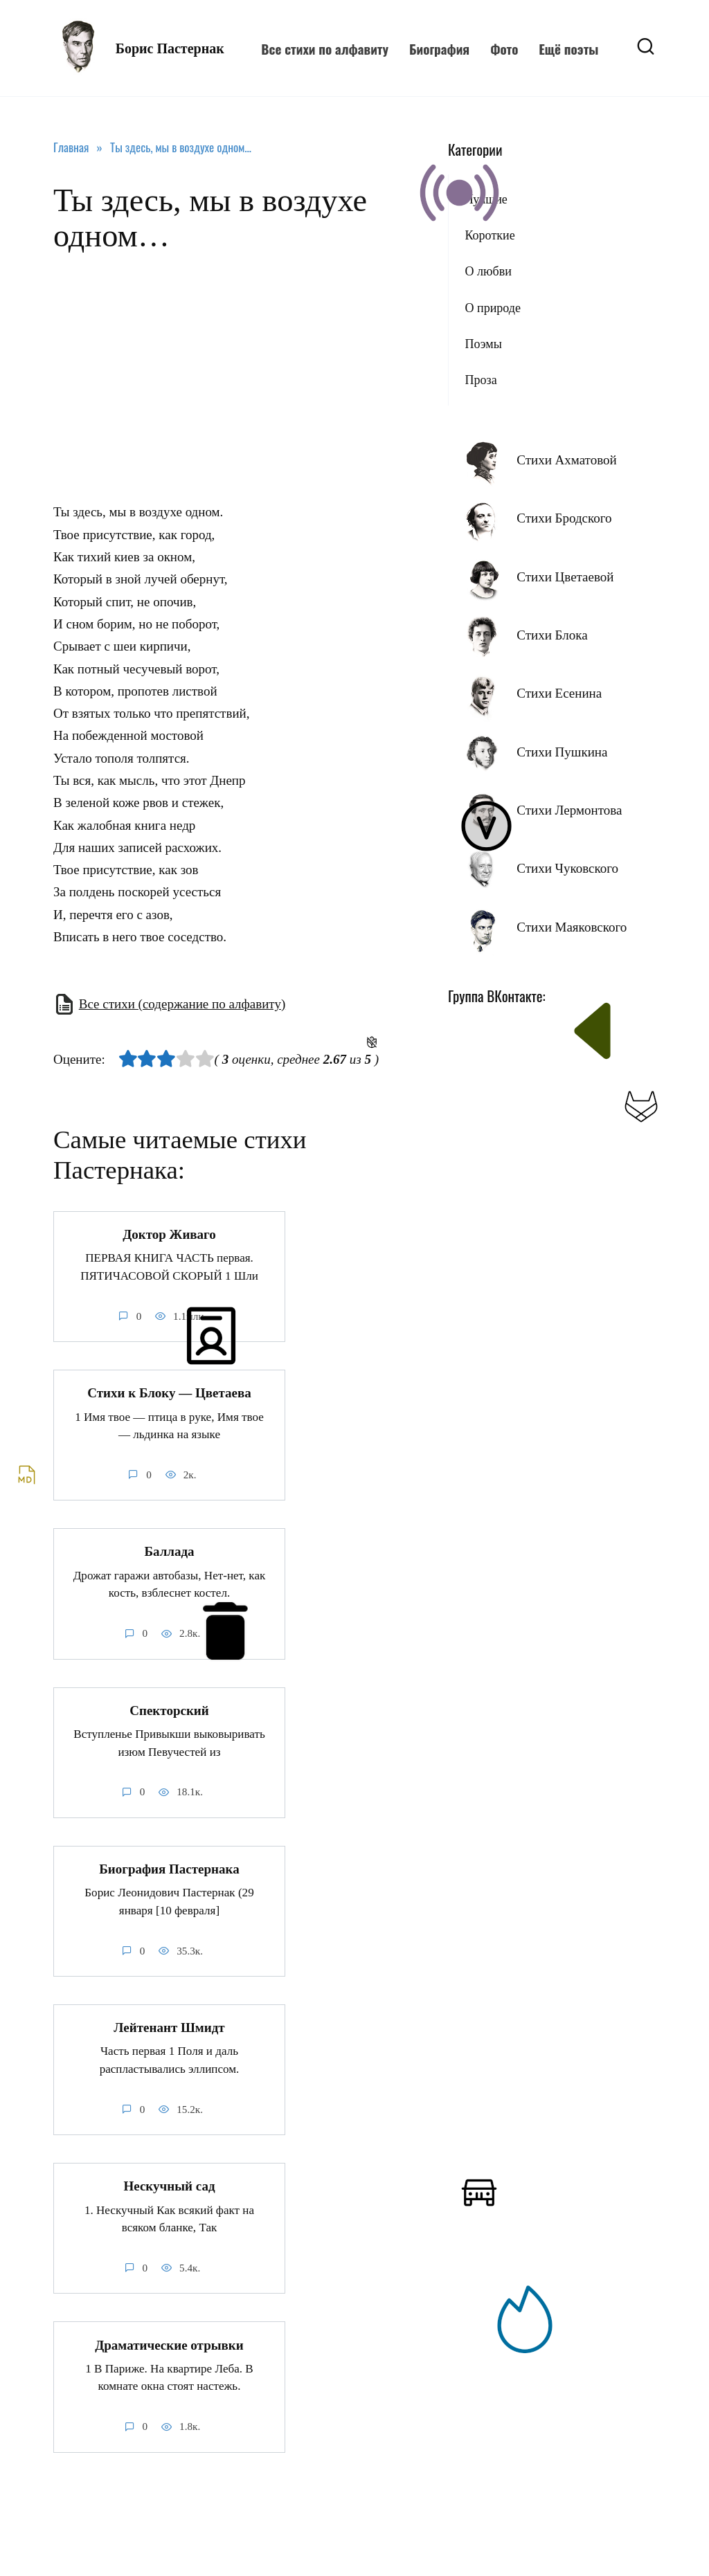  Describe the element at coordinates (27, 1475) in the screenshot. I see `open a markdown file` at that location.